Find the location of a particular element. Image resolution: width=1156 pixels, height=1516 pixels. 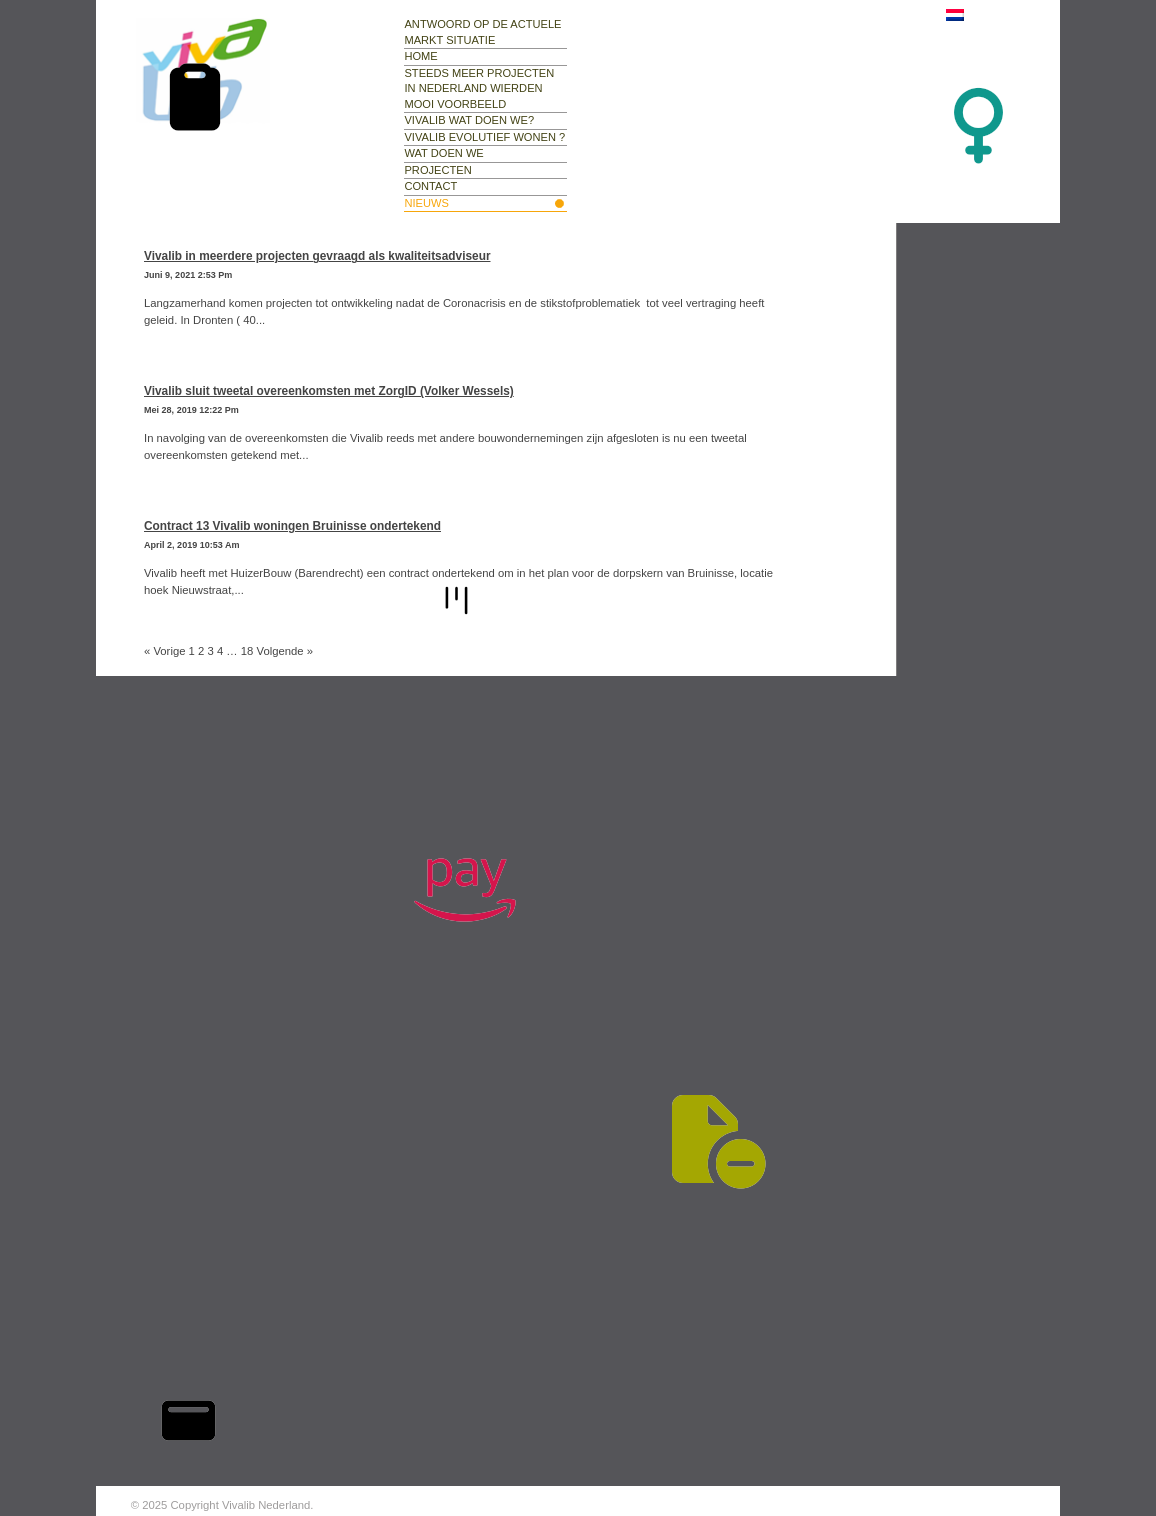

indicates female gender option is located at coordinates (978, 123).